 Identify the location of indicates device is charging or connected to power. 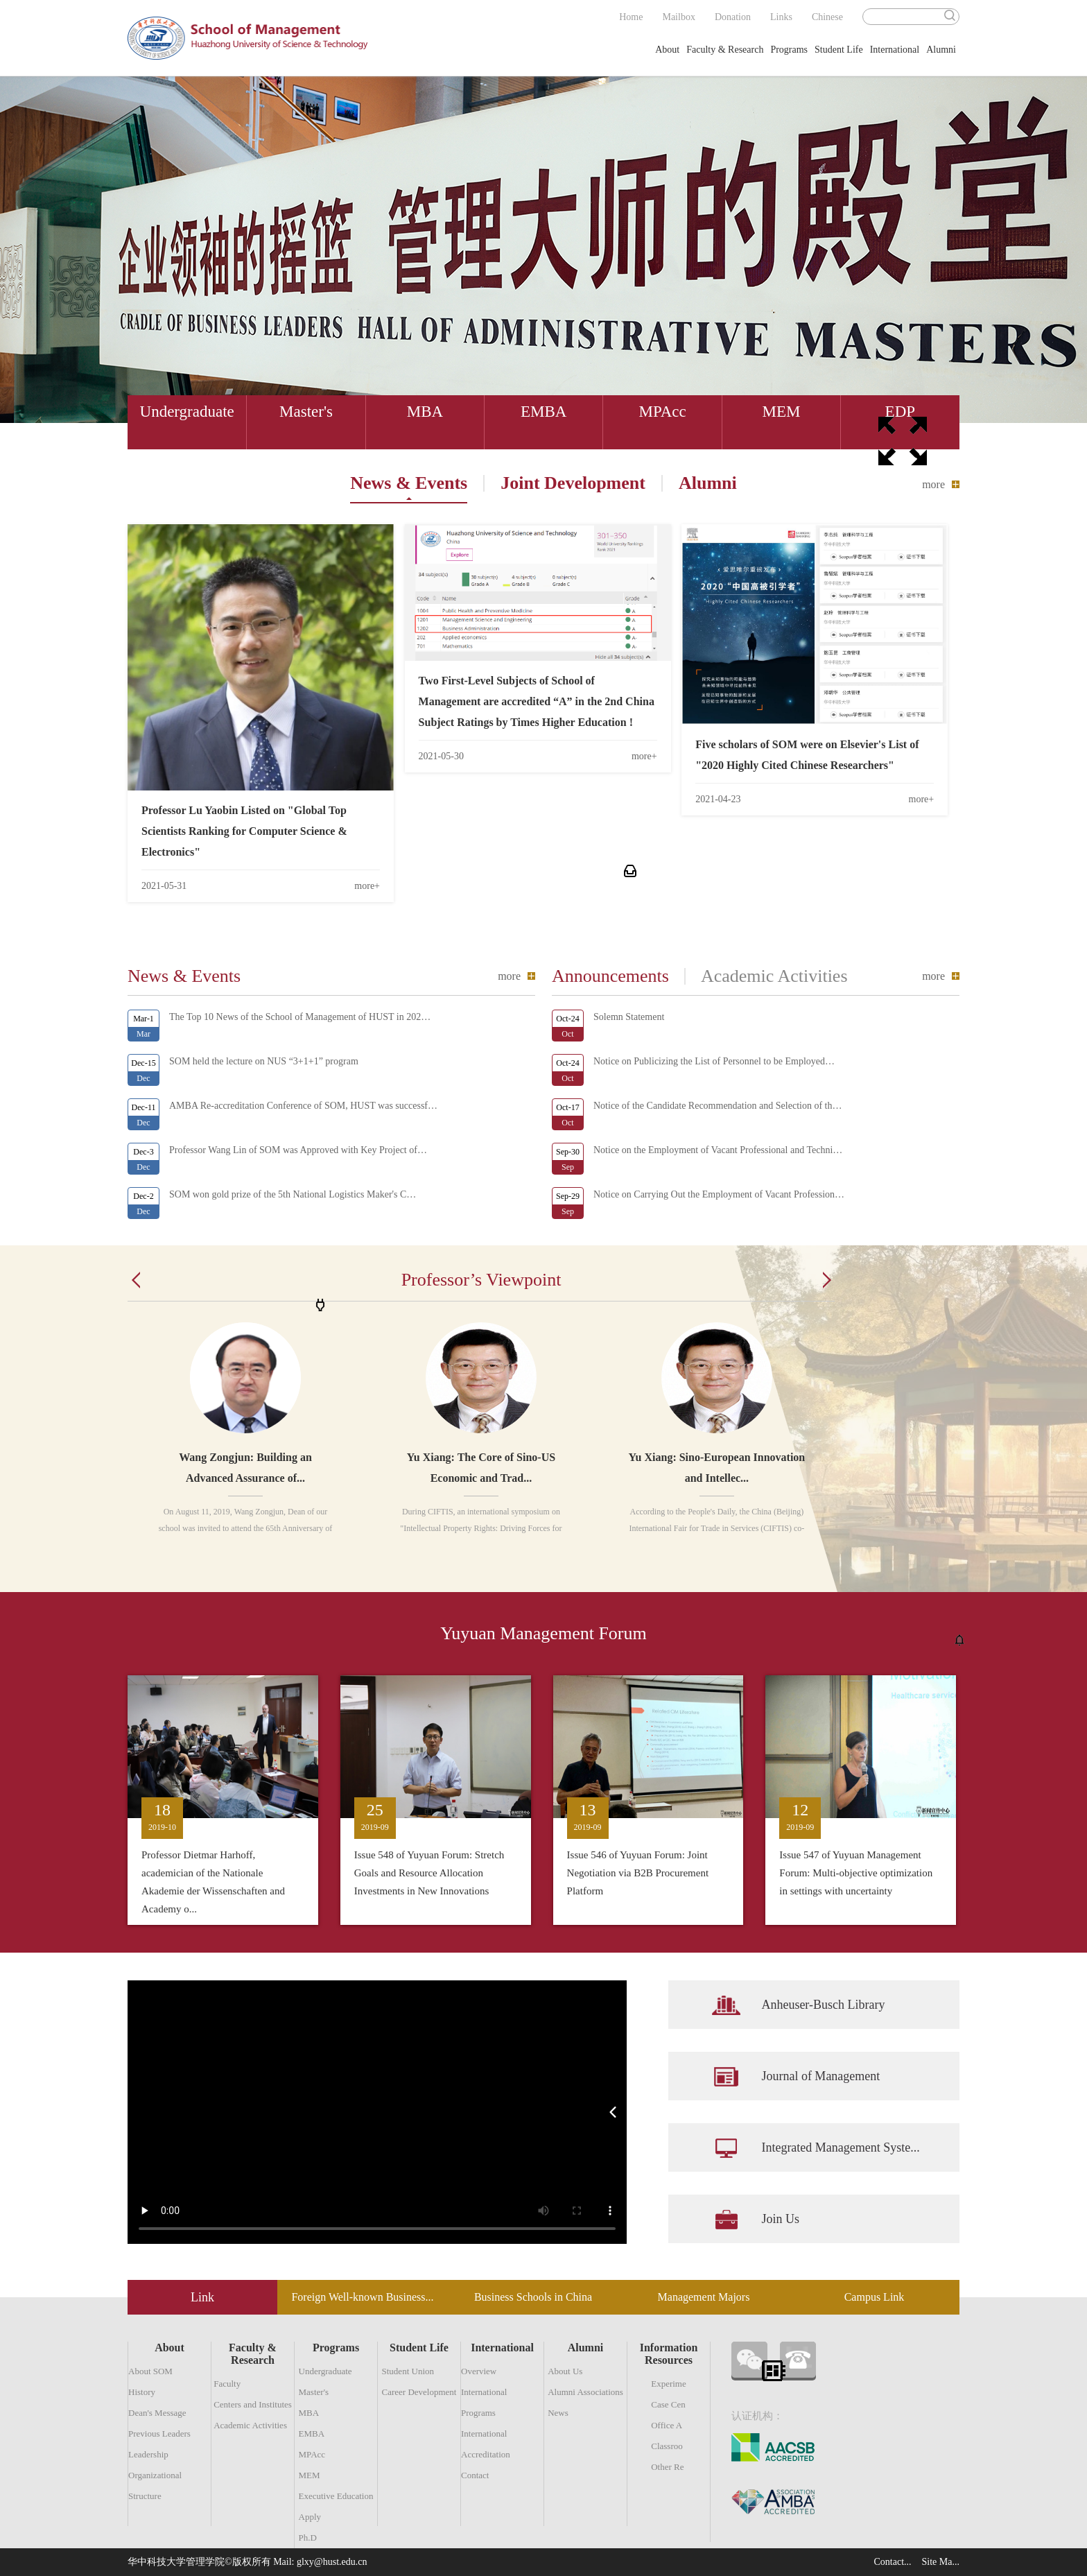
(320, 1305).